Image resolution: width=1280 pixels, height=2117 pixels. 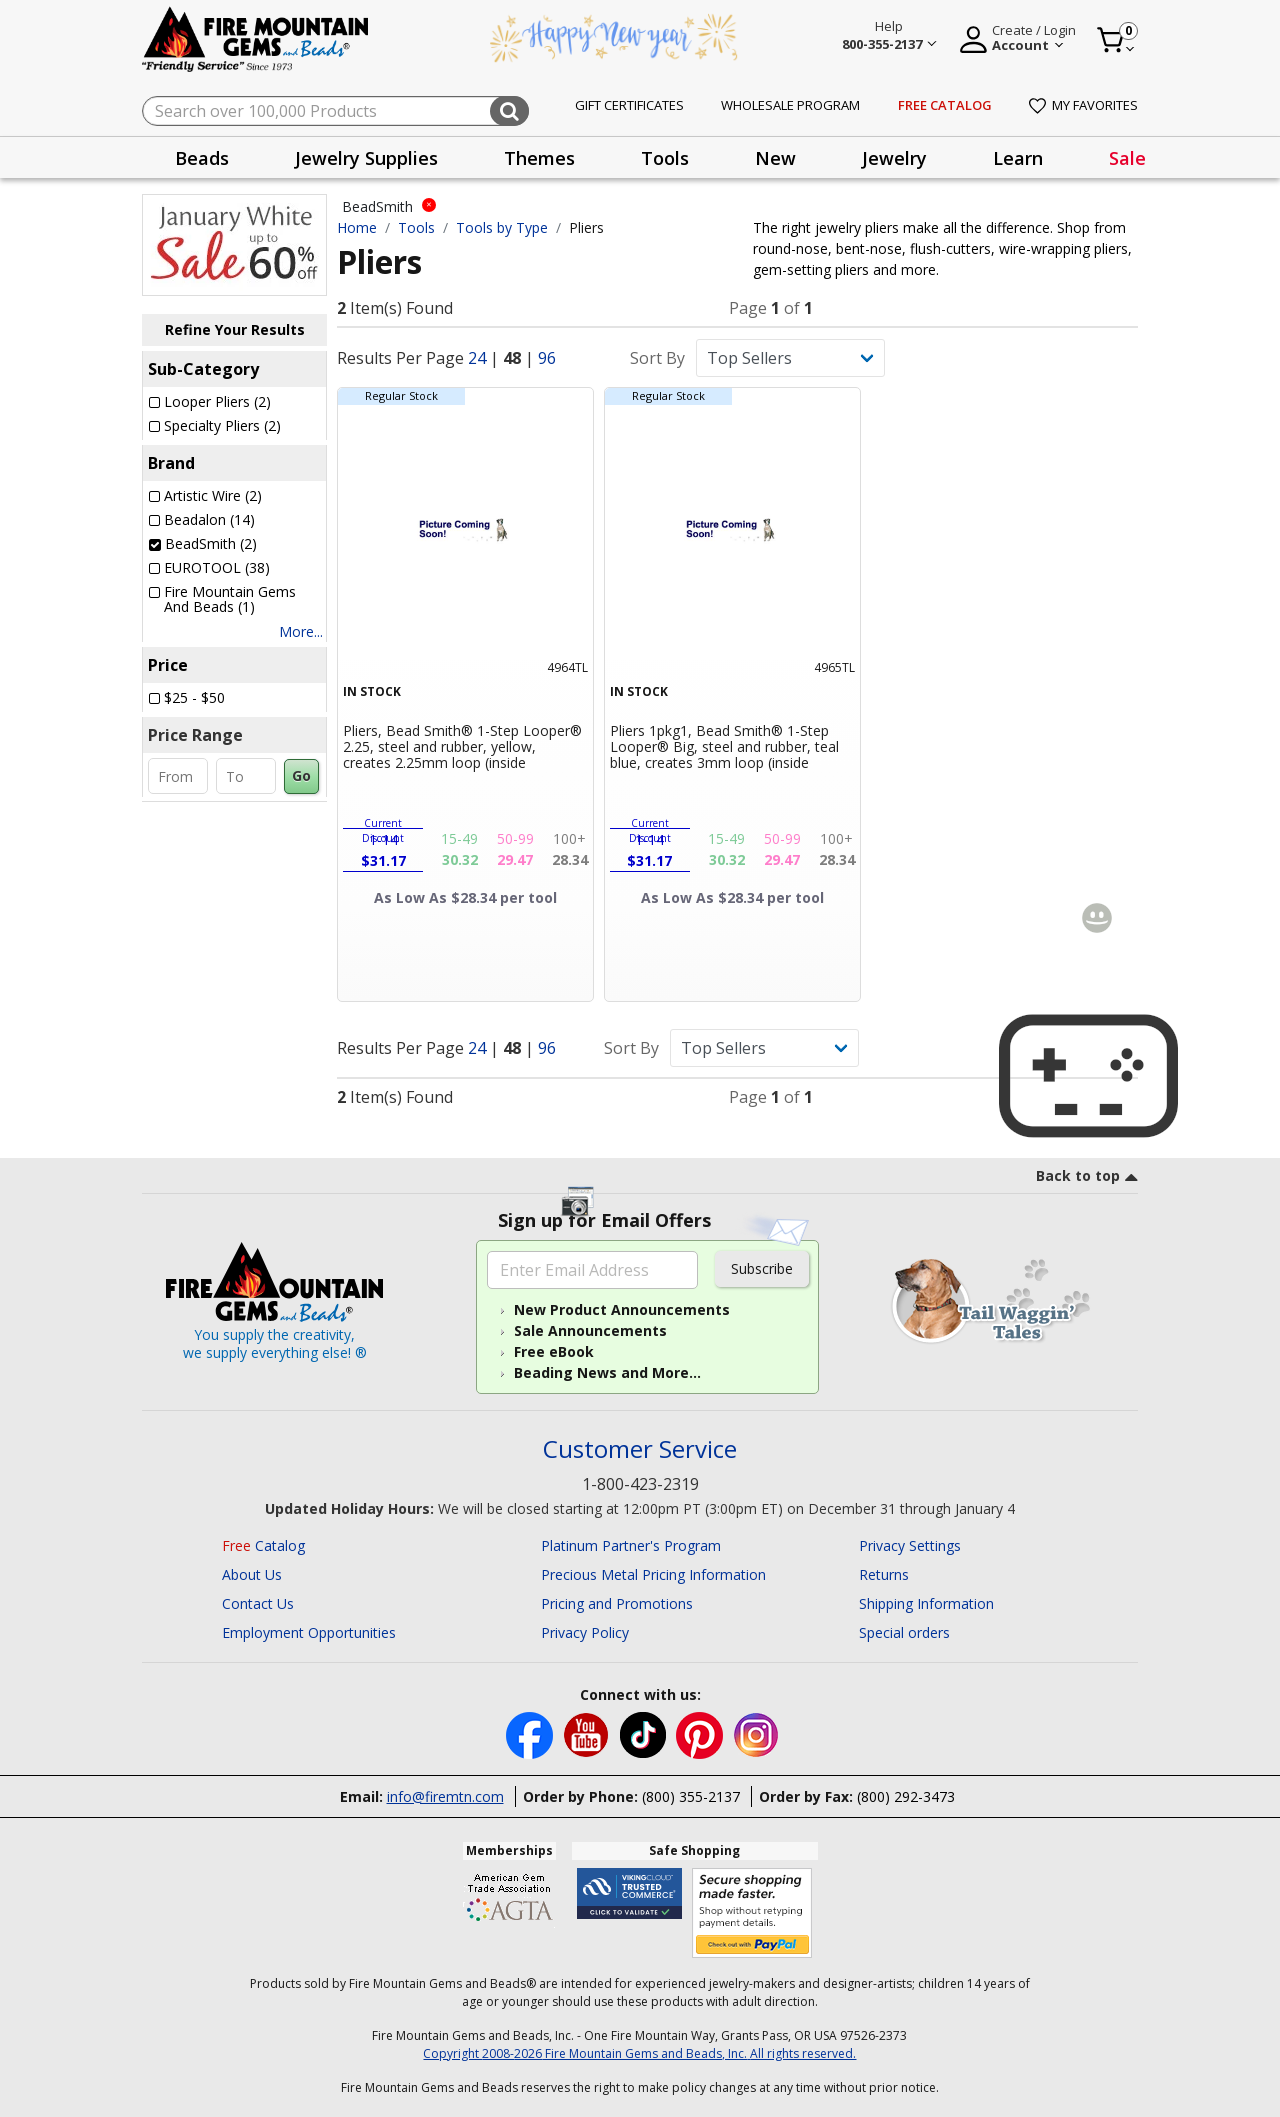 I want to click on add an emoji or reaction to a message, so click(x=1097, y=918).